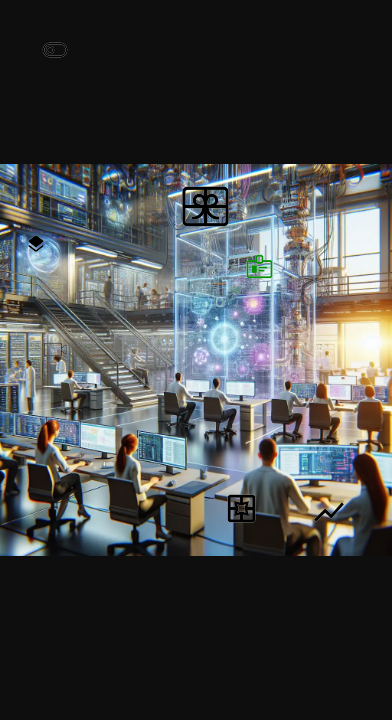 This screenshot has width=392, height=720. What do you see at coordinates (205, 206) in the screenshot?
I see `view or send a gift` at bounding box center [205, 206].